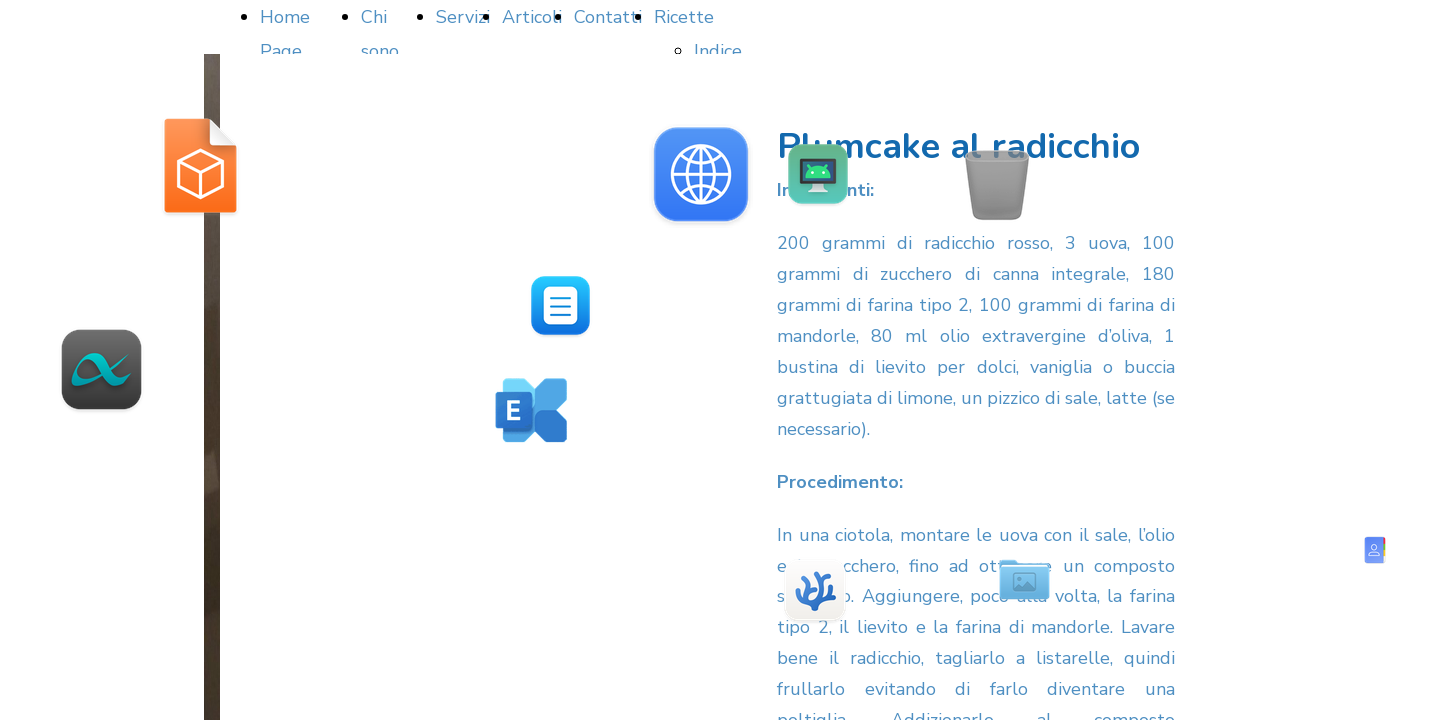  I want to click on open a blender 3d project file, so click(200, 167).